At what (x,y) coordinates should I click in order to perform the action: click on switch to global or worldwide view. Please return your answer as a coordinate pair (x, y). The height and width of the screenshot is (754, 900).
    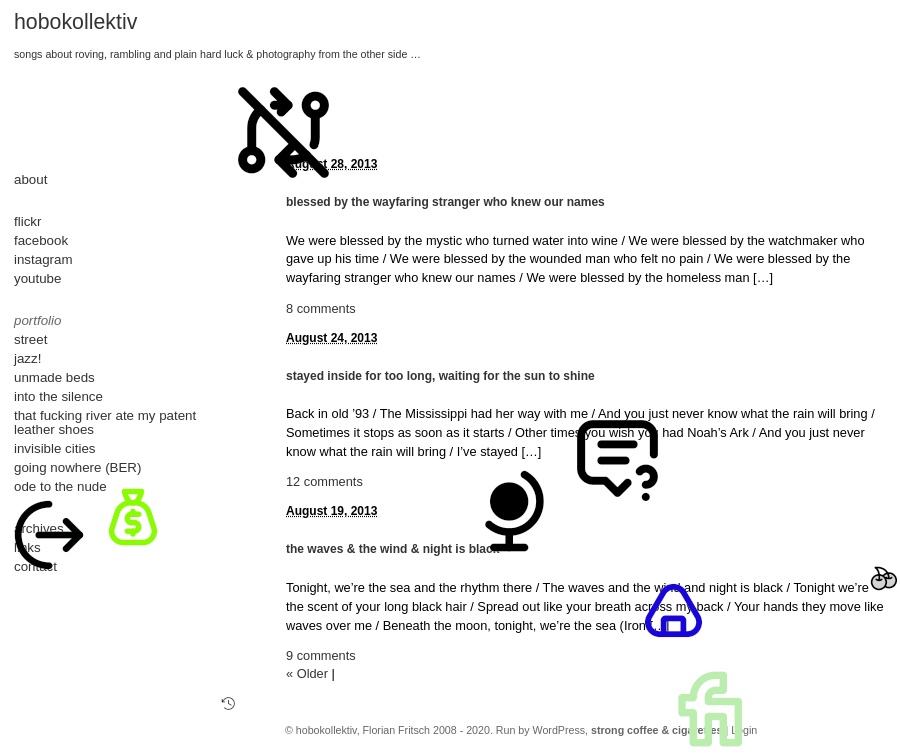
    Looking at the image, I should click on (513, 513).